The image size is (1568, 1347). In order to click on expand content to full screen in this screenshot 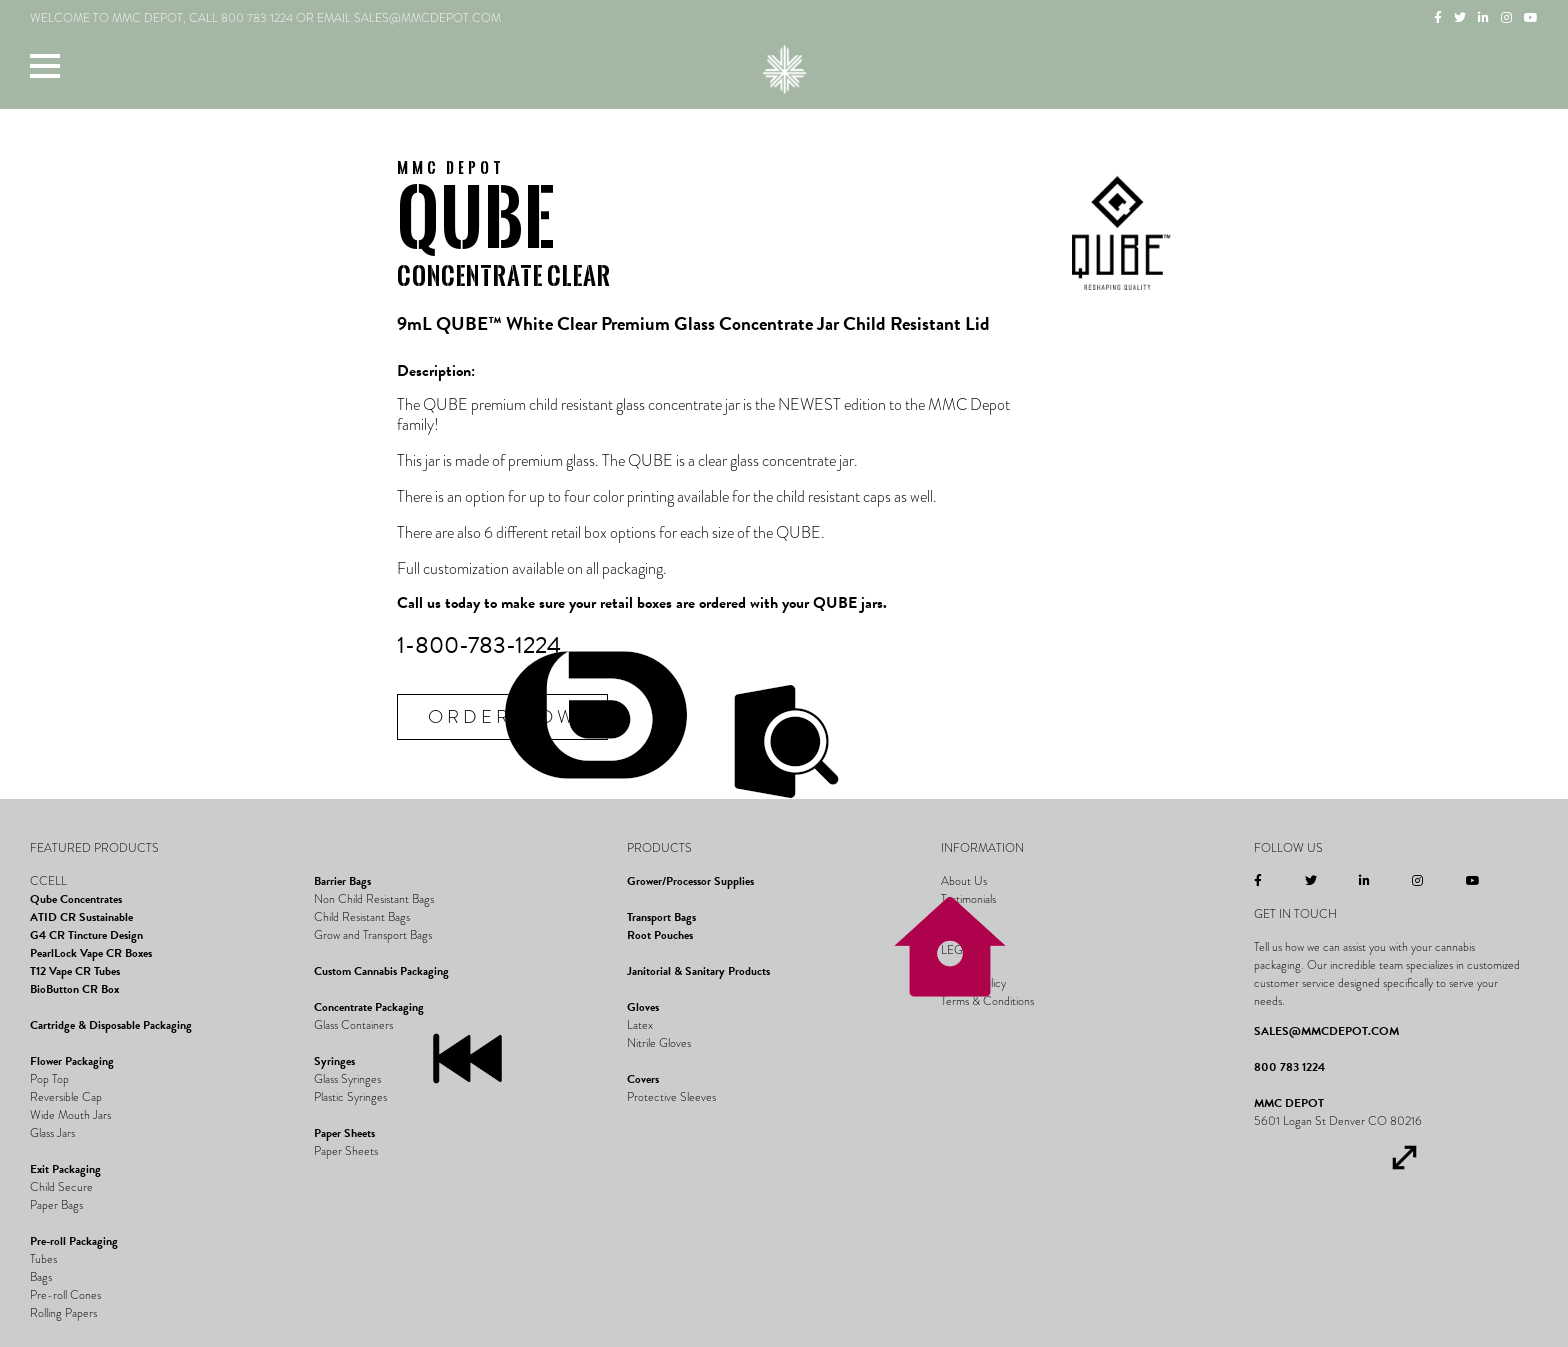, I will do `click(1404, 1157)`.